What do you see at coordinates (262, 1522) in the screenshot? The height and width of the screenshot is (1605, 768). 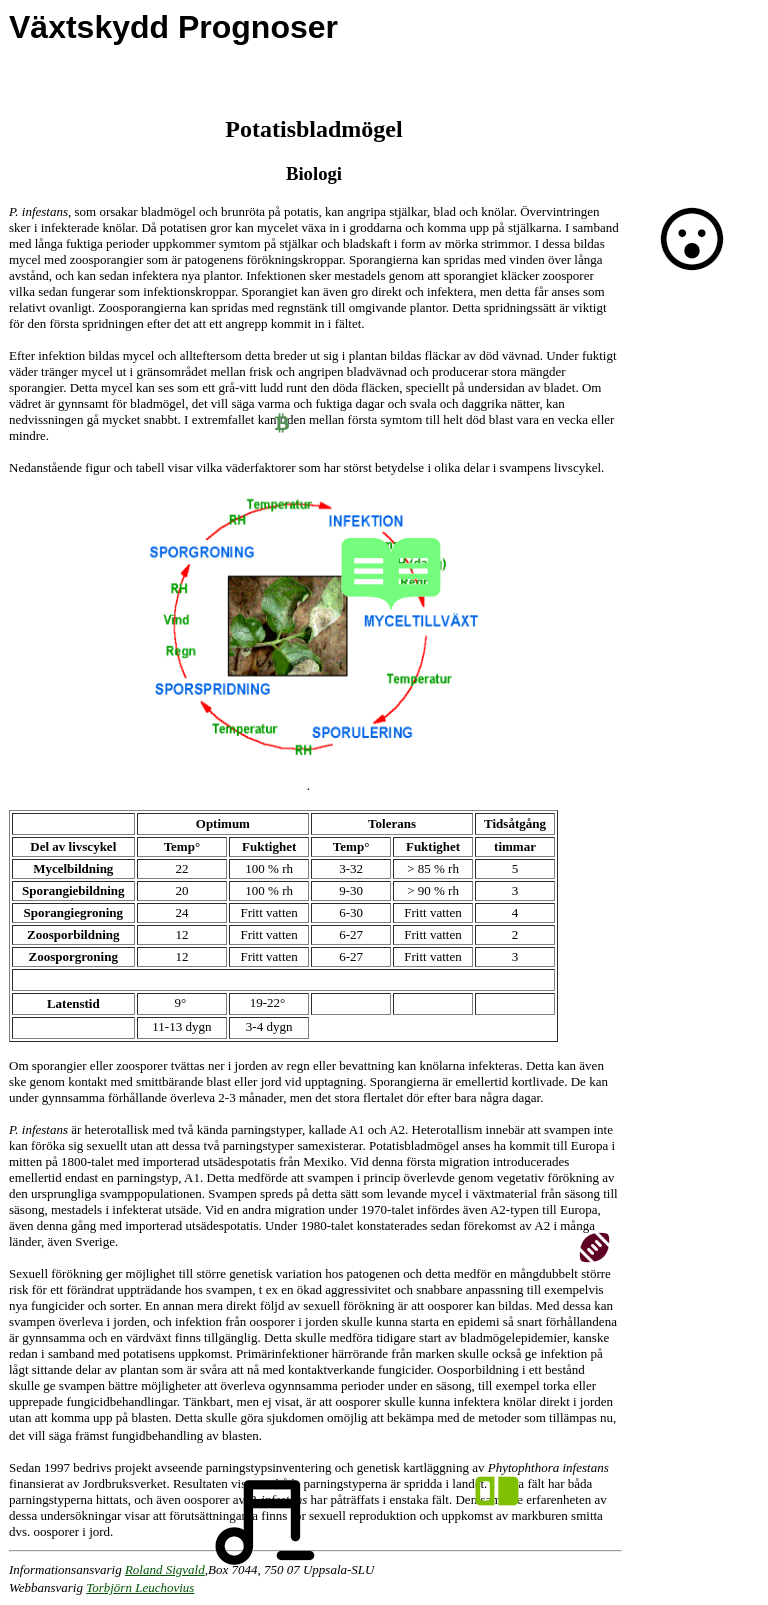 I see `remove a song from playlist` at bounding box center [262, 1522].